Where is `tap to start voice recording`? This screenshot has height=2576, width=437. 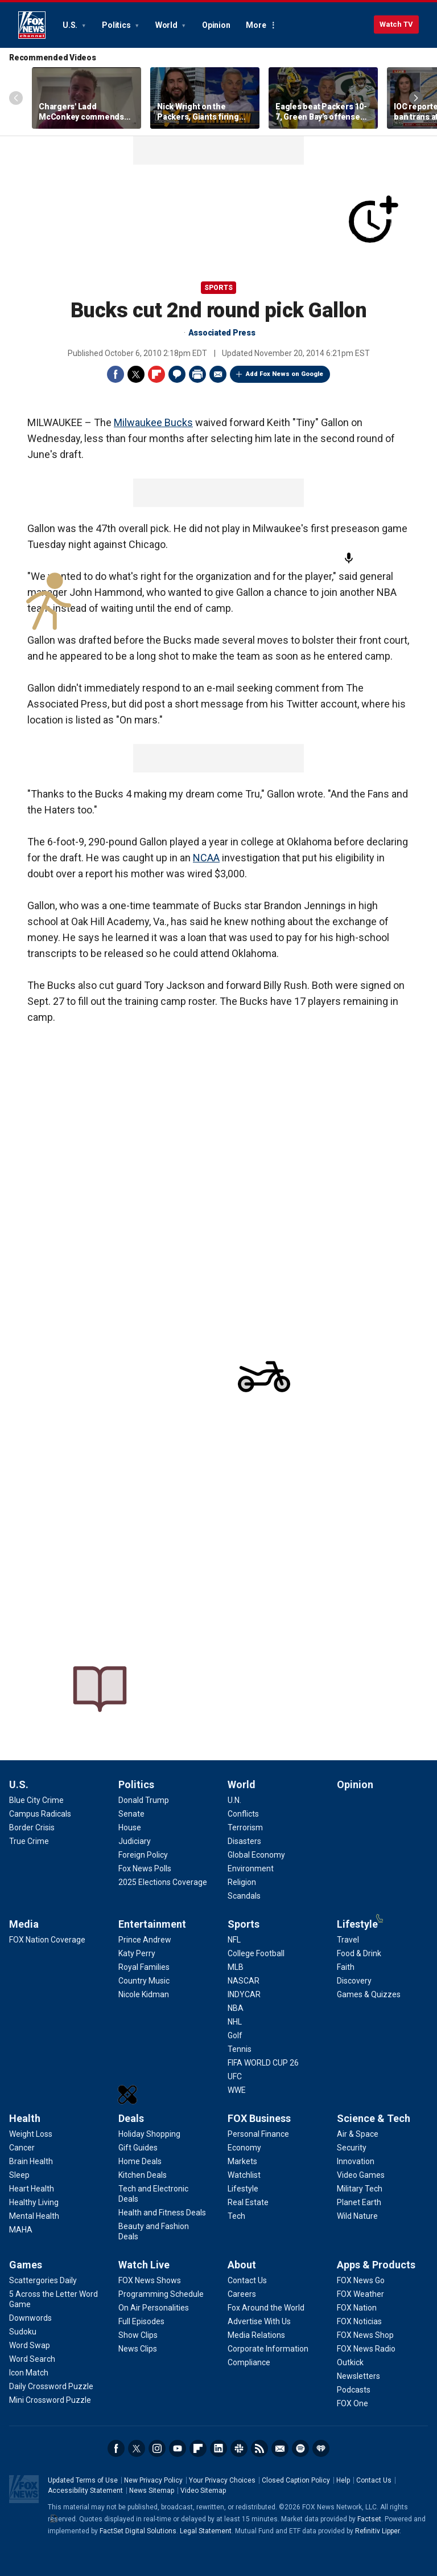 tap to start voice recording is located at coordinates (349, 558).